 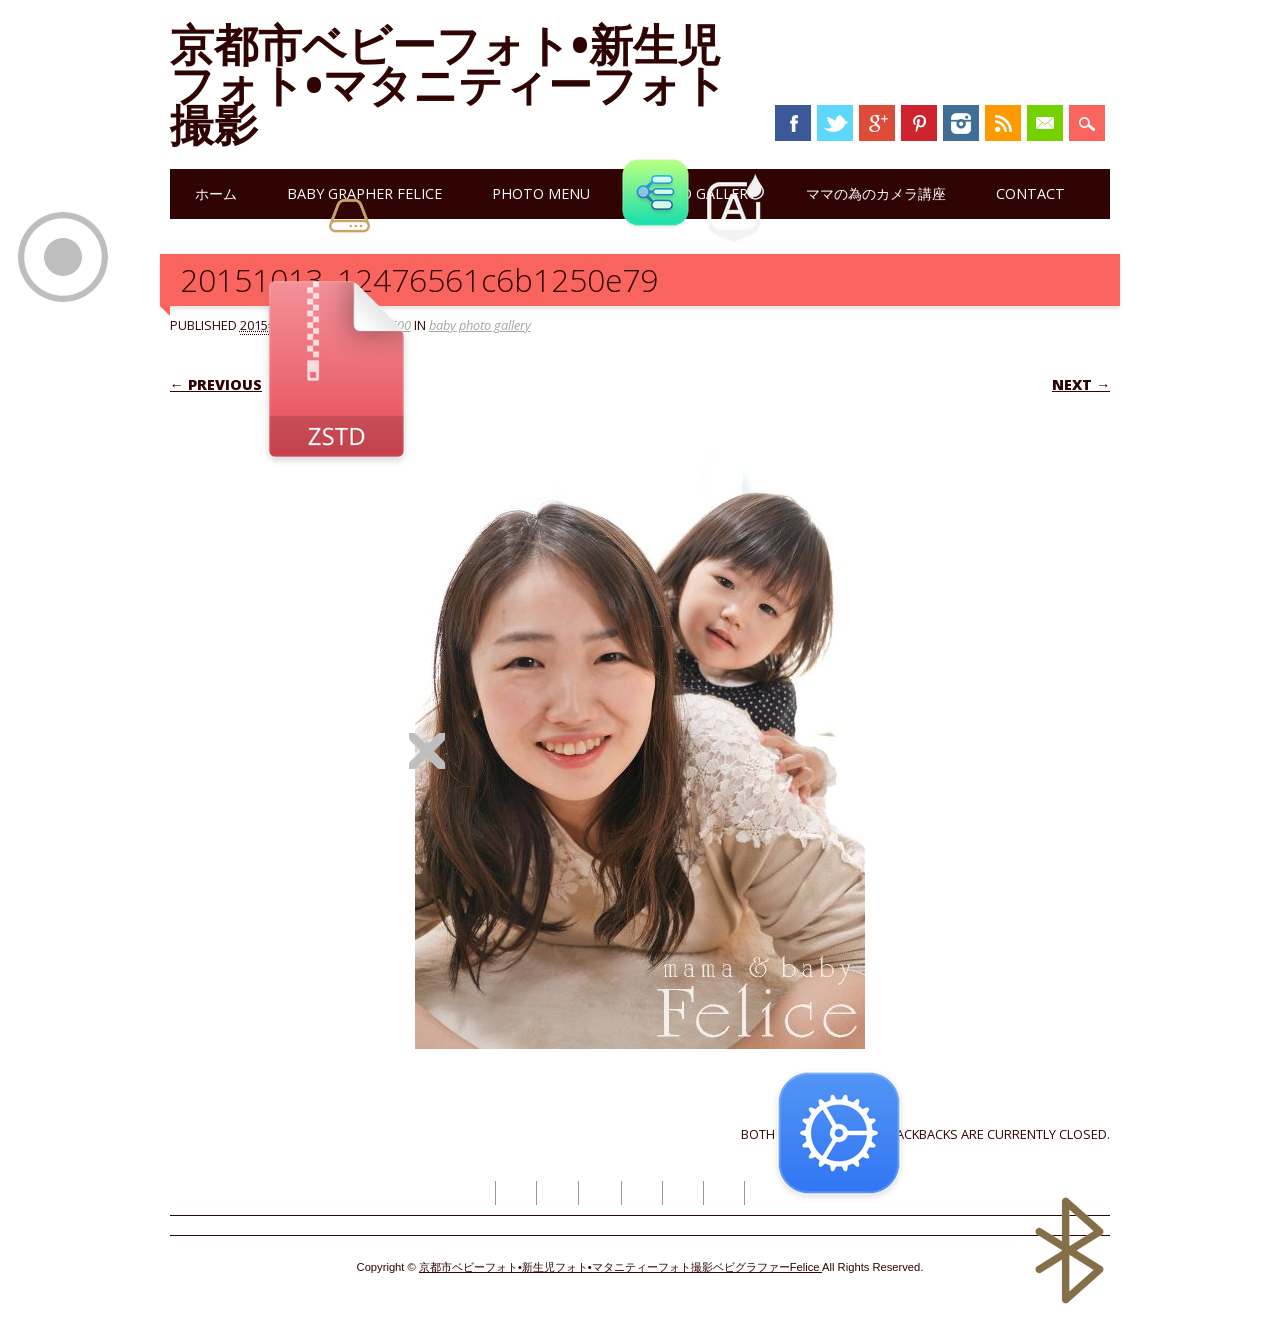 I want to click on access system settings and preferences, so click(x=839, y=1133).